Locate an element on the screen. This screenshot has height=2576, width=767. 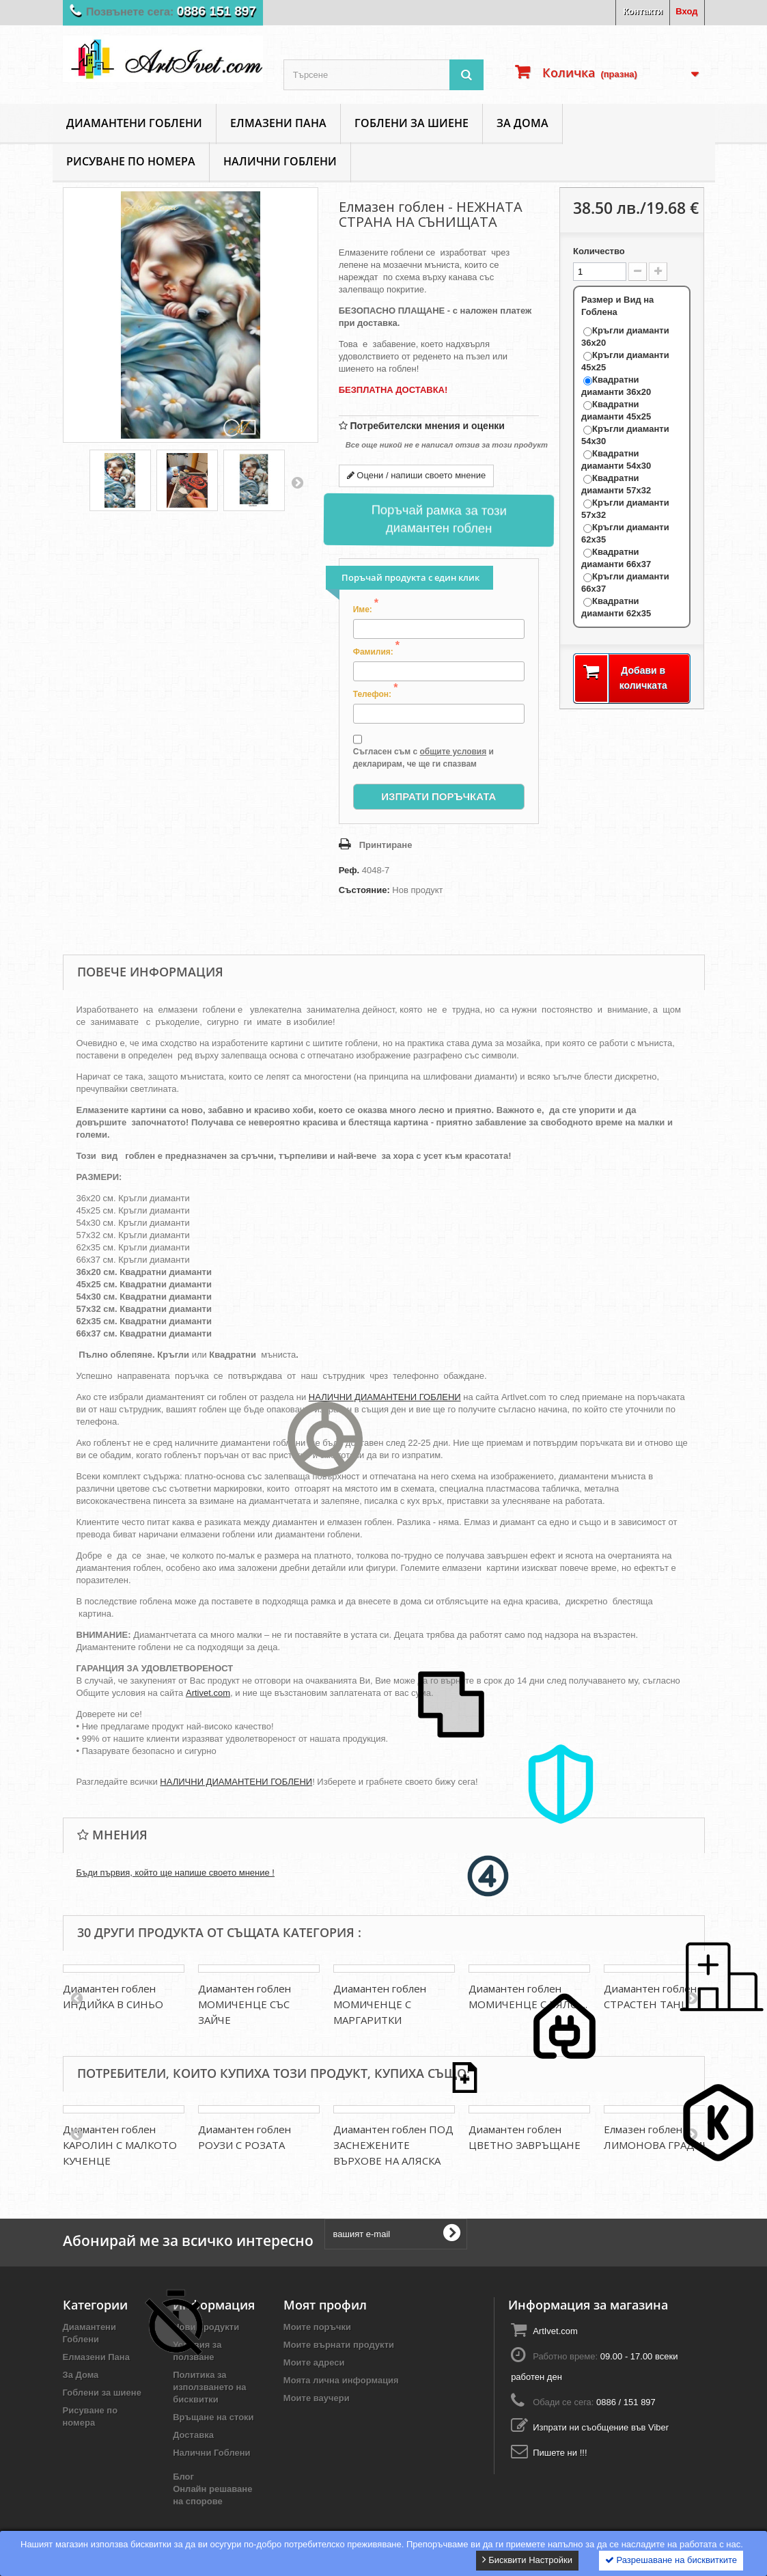
view data breakdown in a donut chart is located at coordinates (325, 1439).